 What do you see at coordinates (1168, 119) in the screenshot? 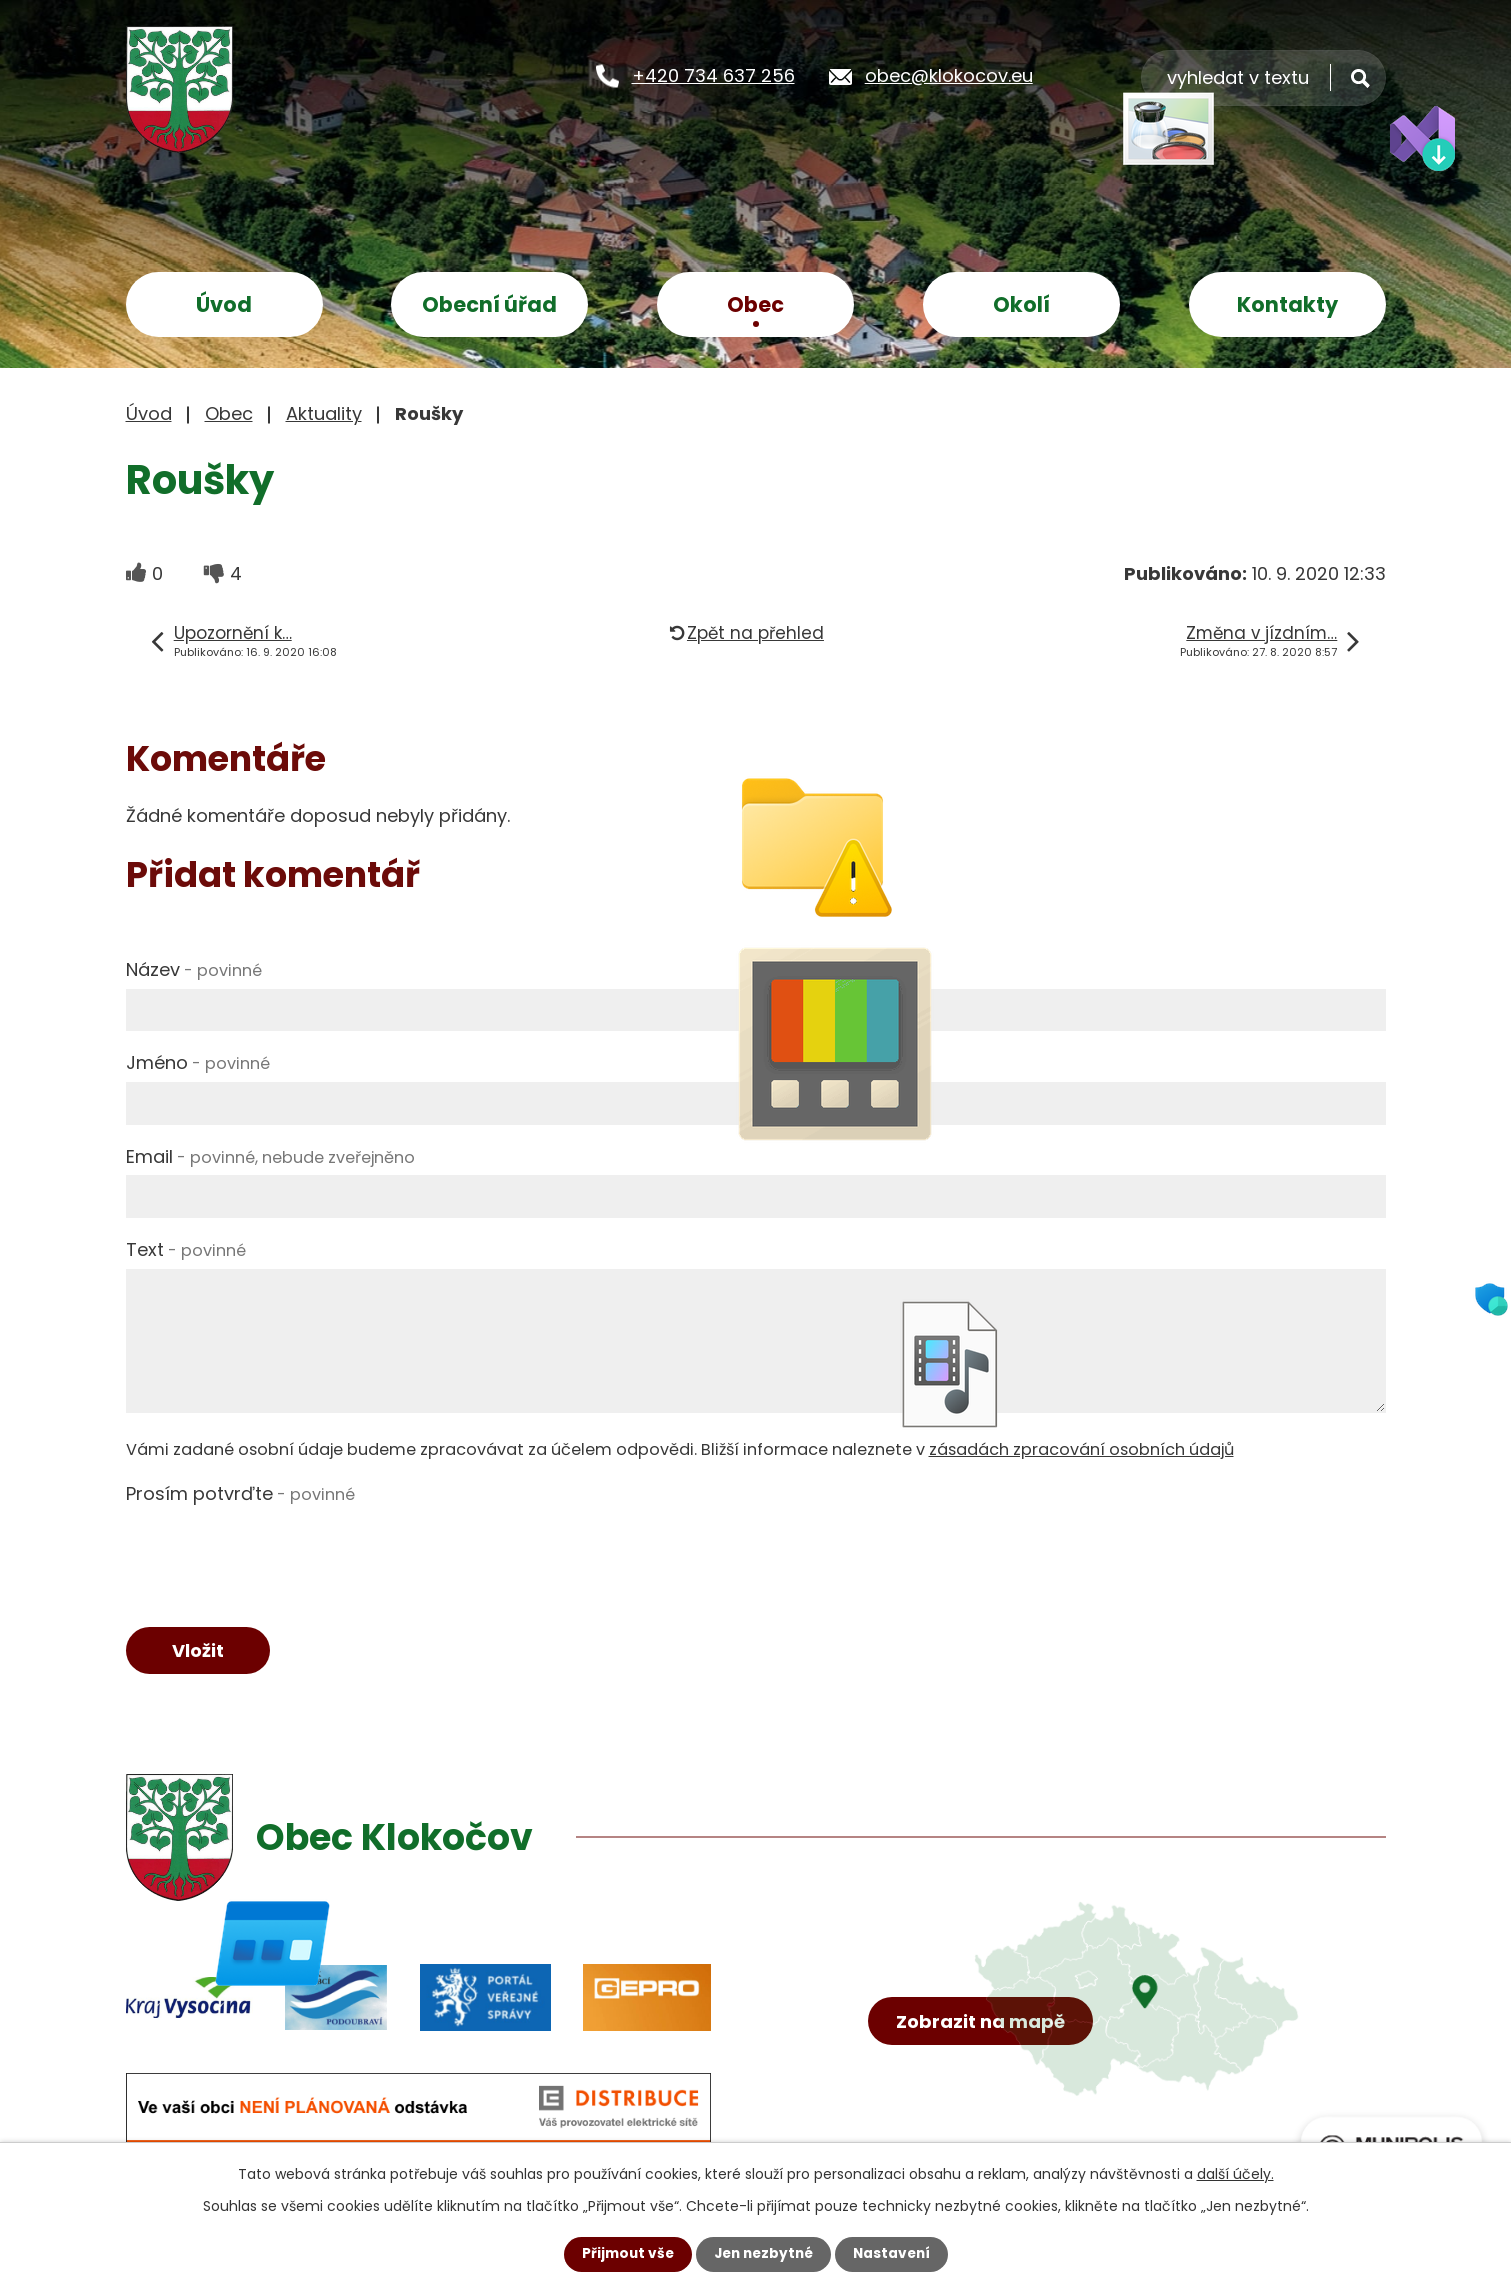
I see `view photos or images` at bounding box center [1168, 119].